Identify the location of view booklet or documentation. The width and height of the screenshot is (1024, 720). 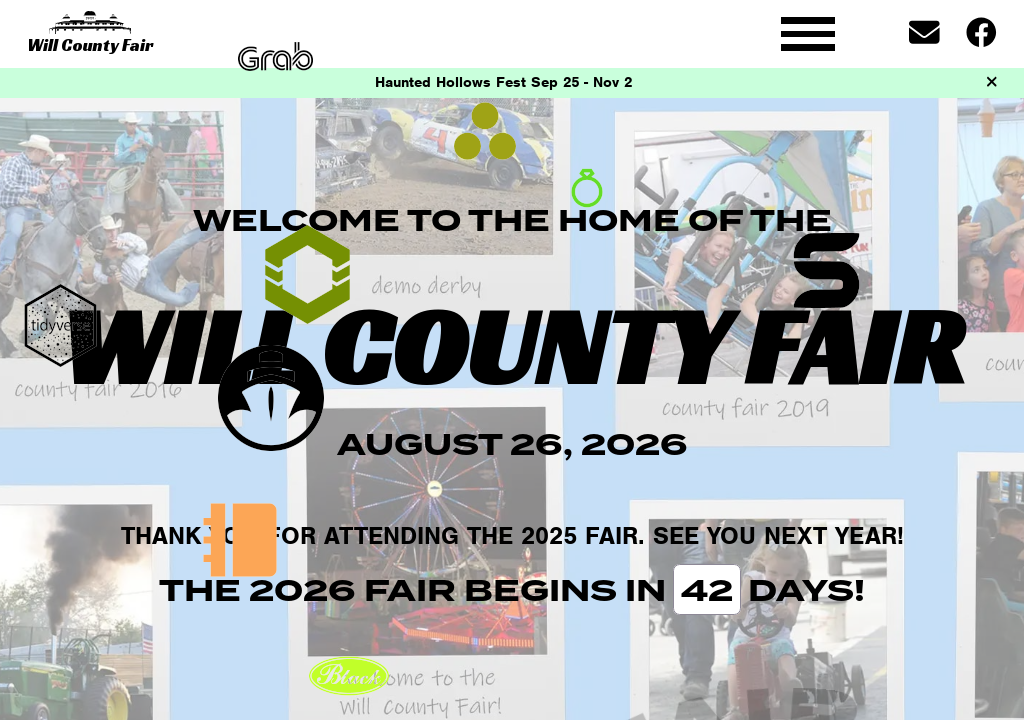
(240, 540).